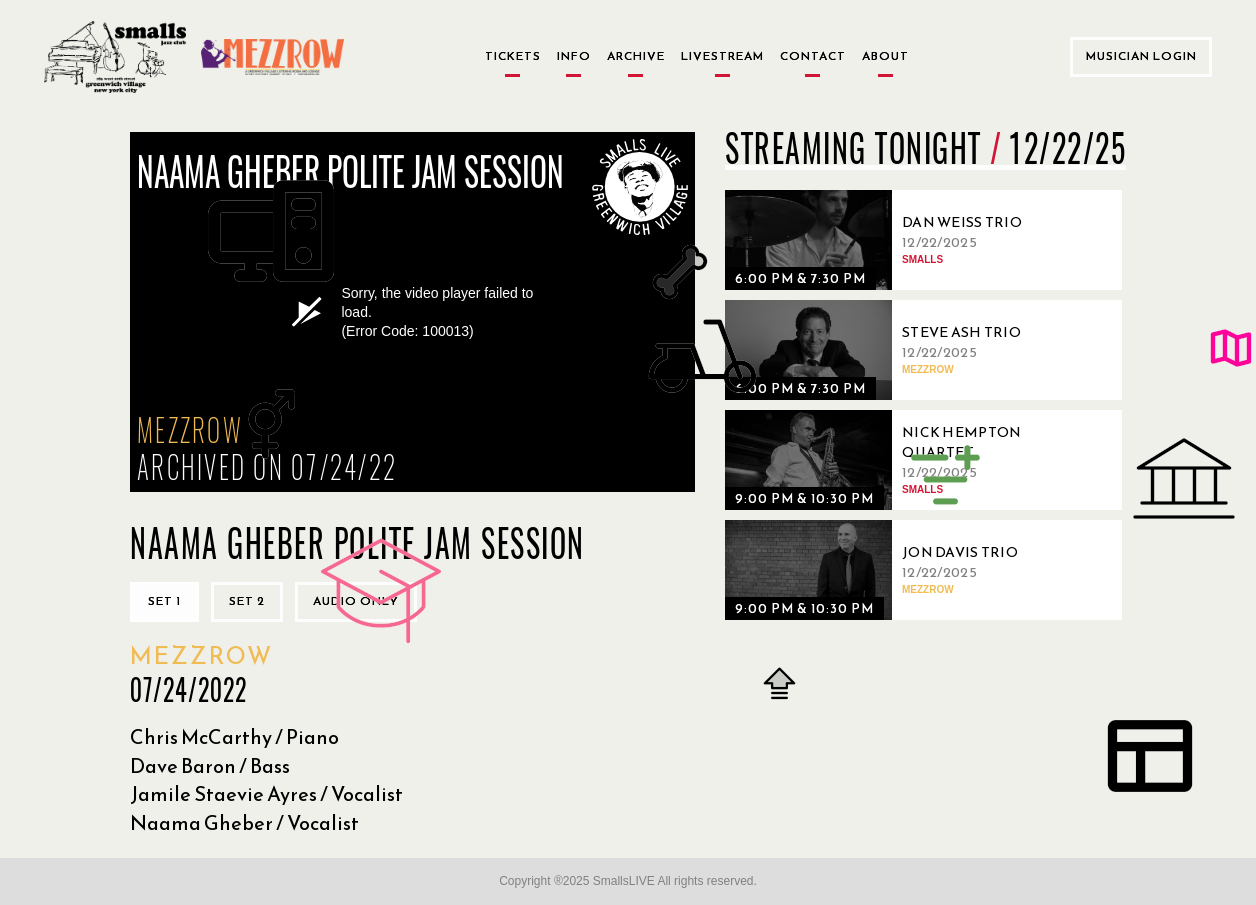 The height and width of the screenshot is (905, 1256). What do you see at coordinates (680, 272) in the screenshot?
I see `access pet-related features or settings` at bounding box center [680, 272].